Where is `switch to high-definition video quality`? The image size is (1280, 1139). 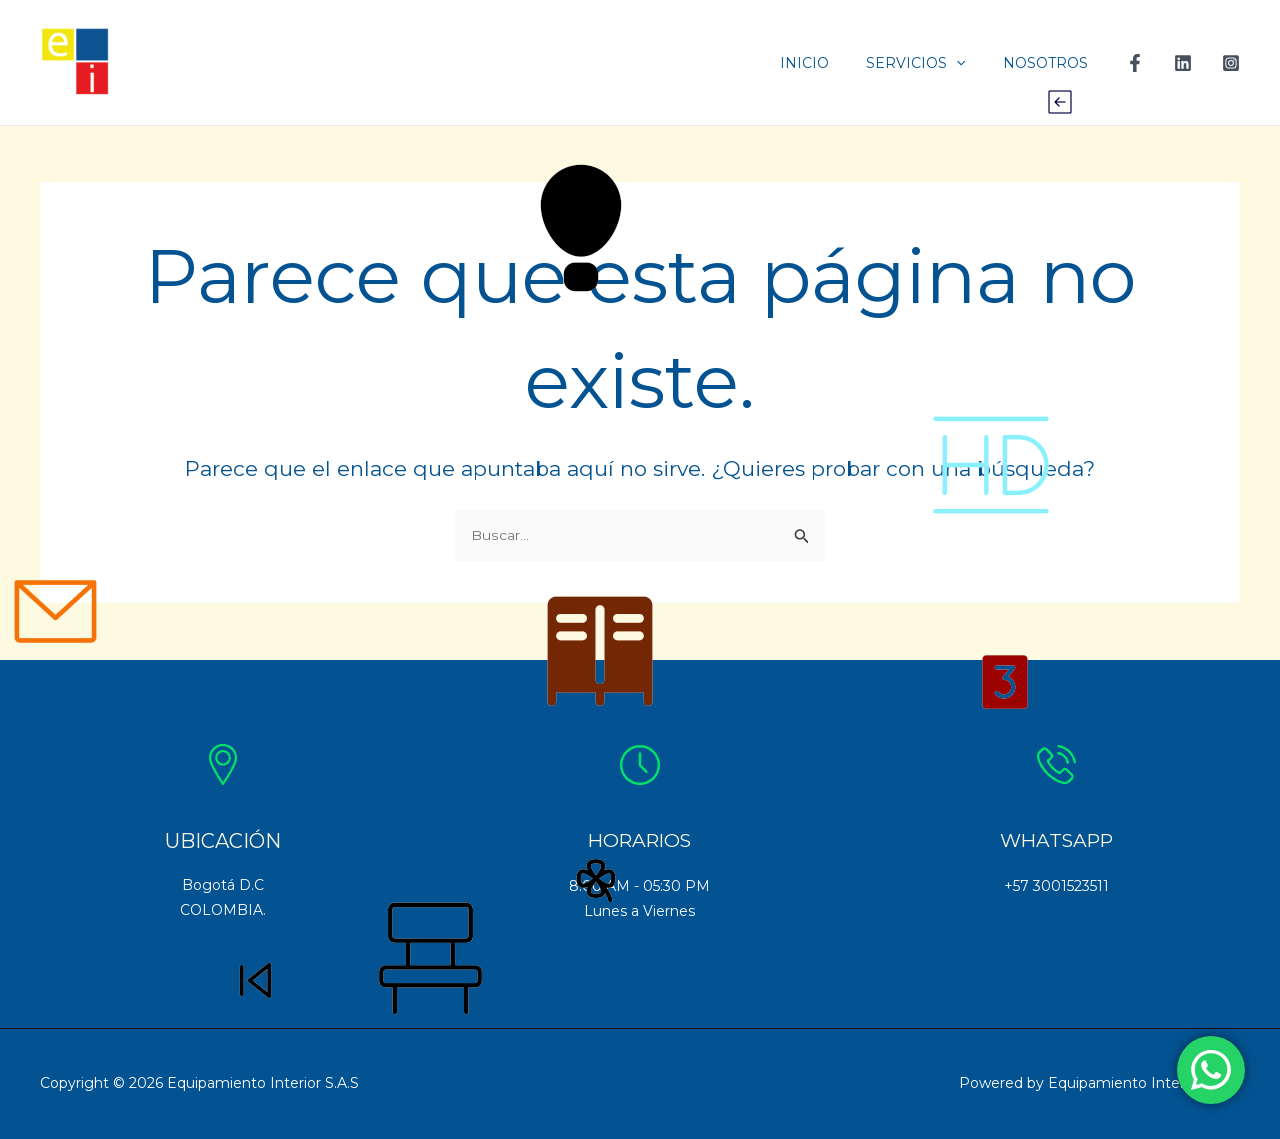 switch to high-definition video quality is located at coordinates (991, 465).